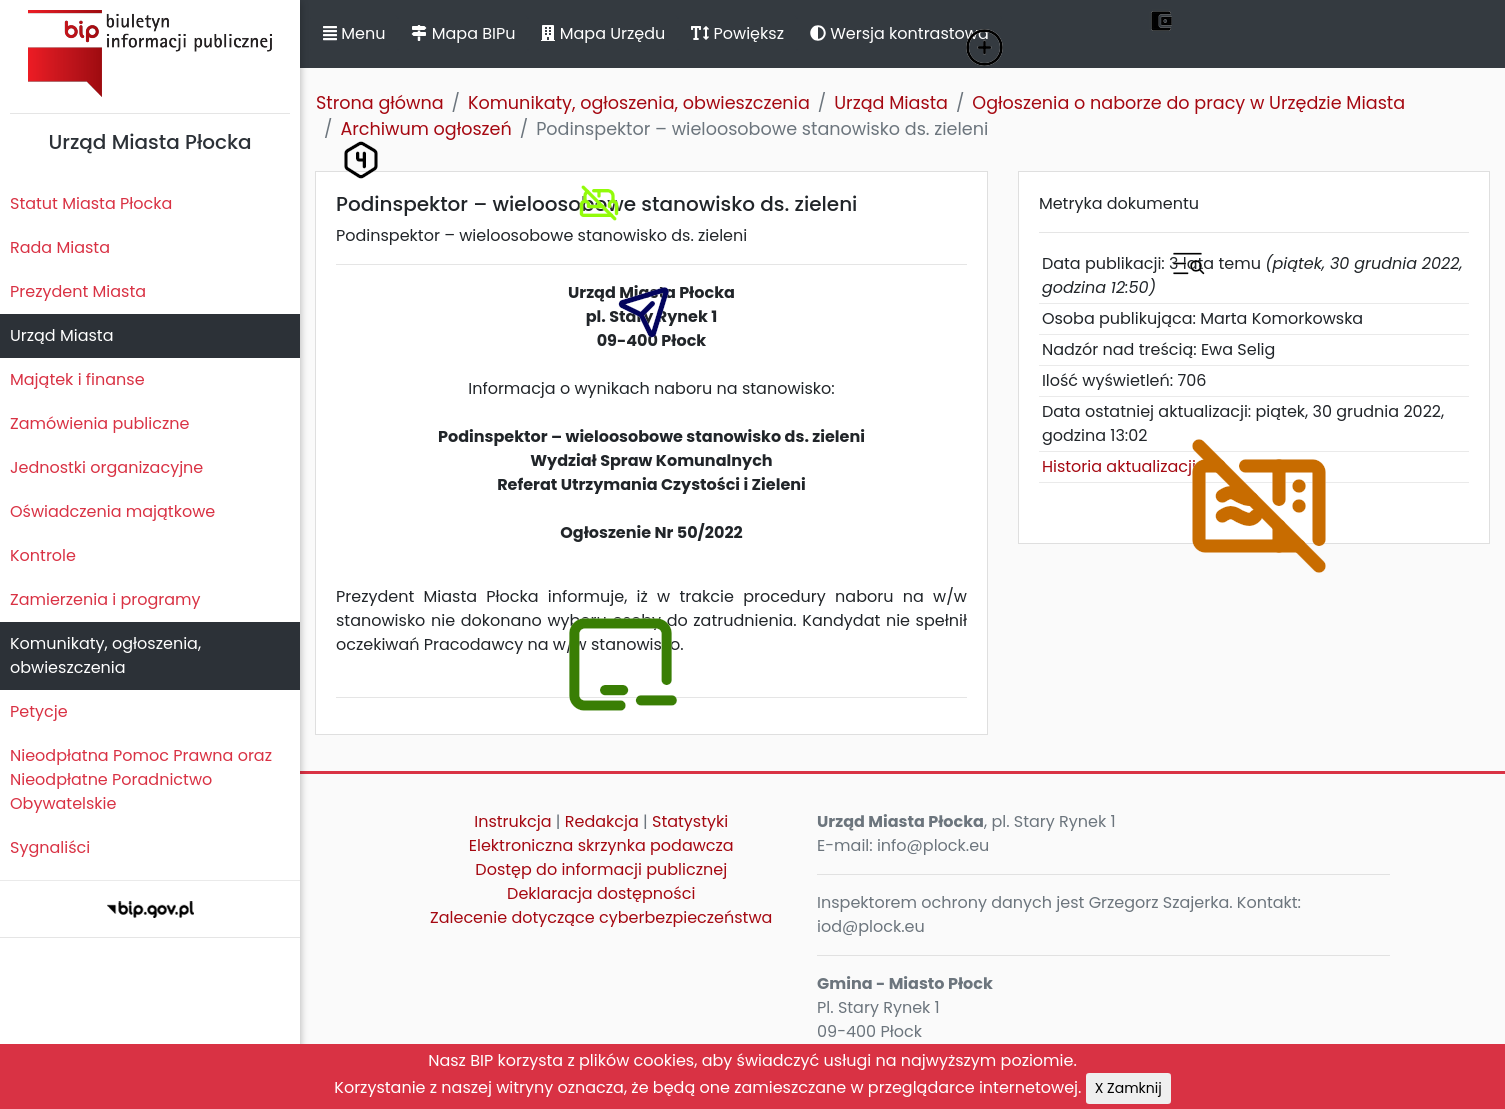 This screenshot has height=1109, width=1505. Describe the element at coordinates (984, 47) in the screenshot. I see `add a new item` at that location.